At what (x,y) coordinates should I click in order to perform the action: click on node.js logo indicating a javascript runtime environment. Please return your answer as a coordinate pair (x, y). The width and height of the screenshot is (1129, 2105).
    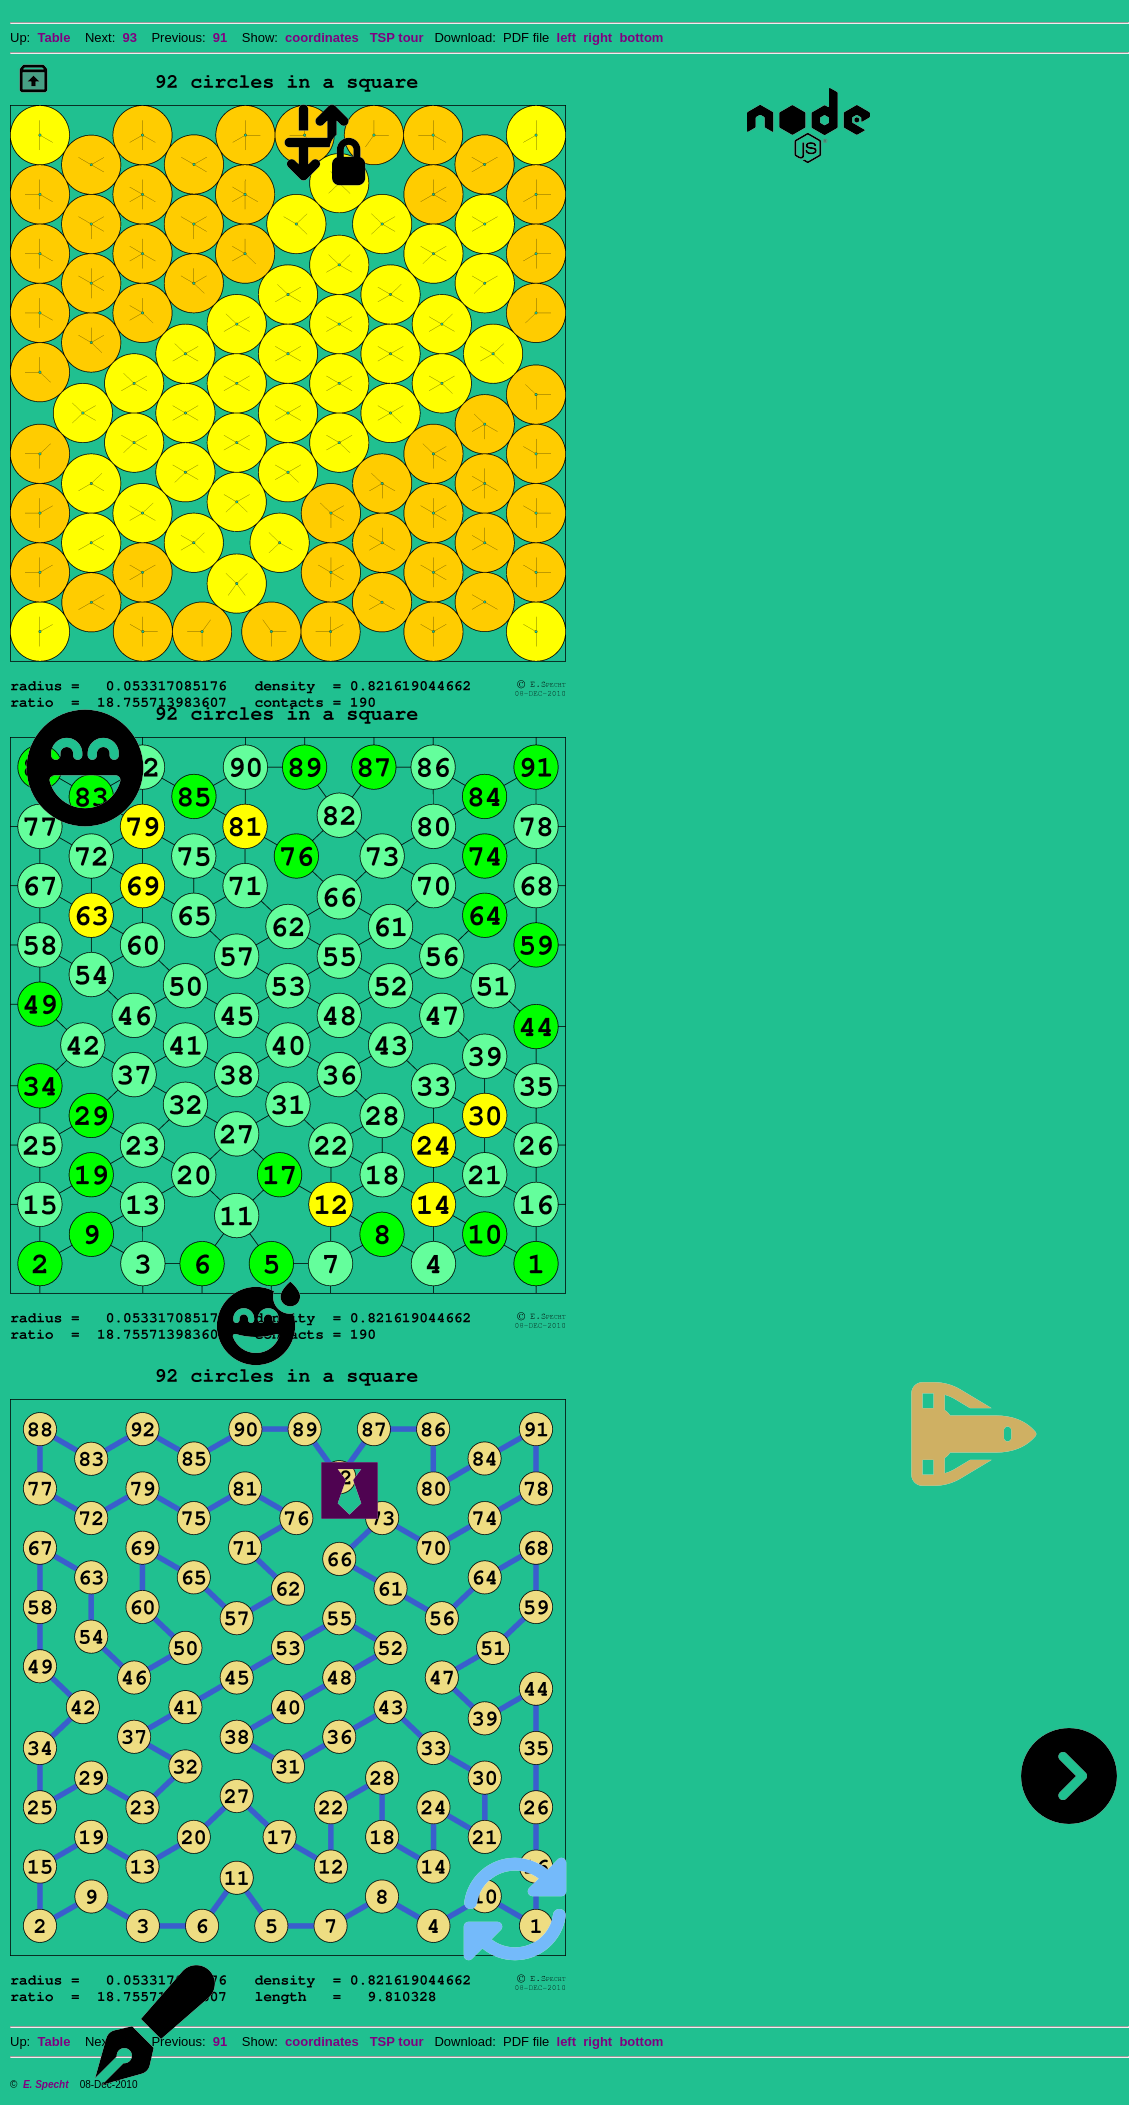
    Looking at the image, I should click on (808, 125).